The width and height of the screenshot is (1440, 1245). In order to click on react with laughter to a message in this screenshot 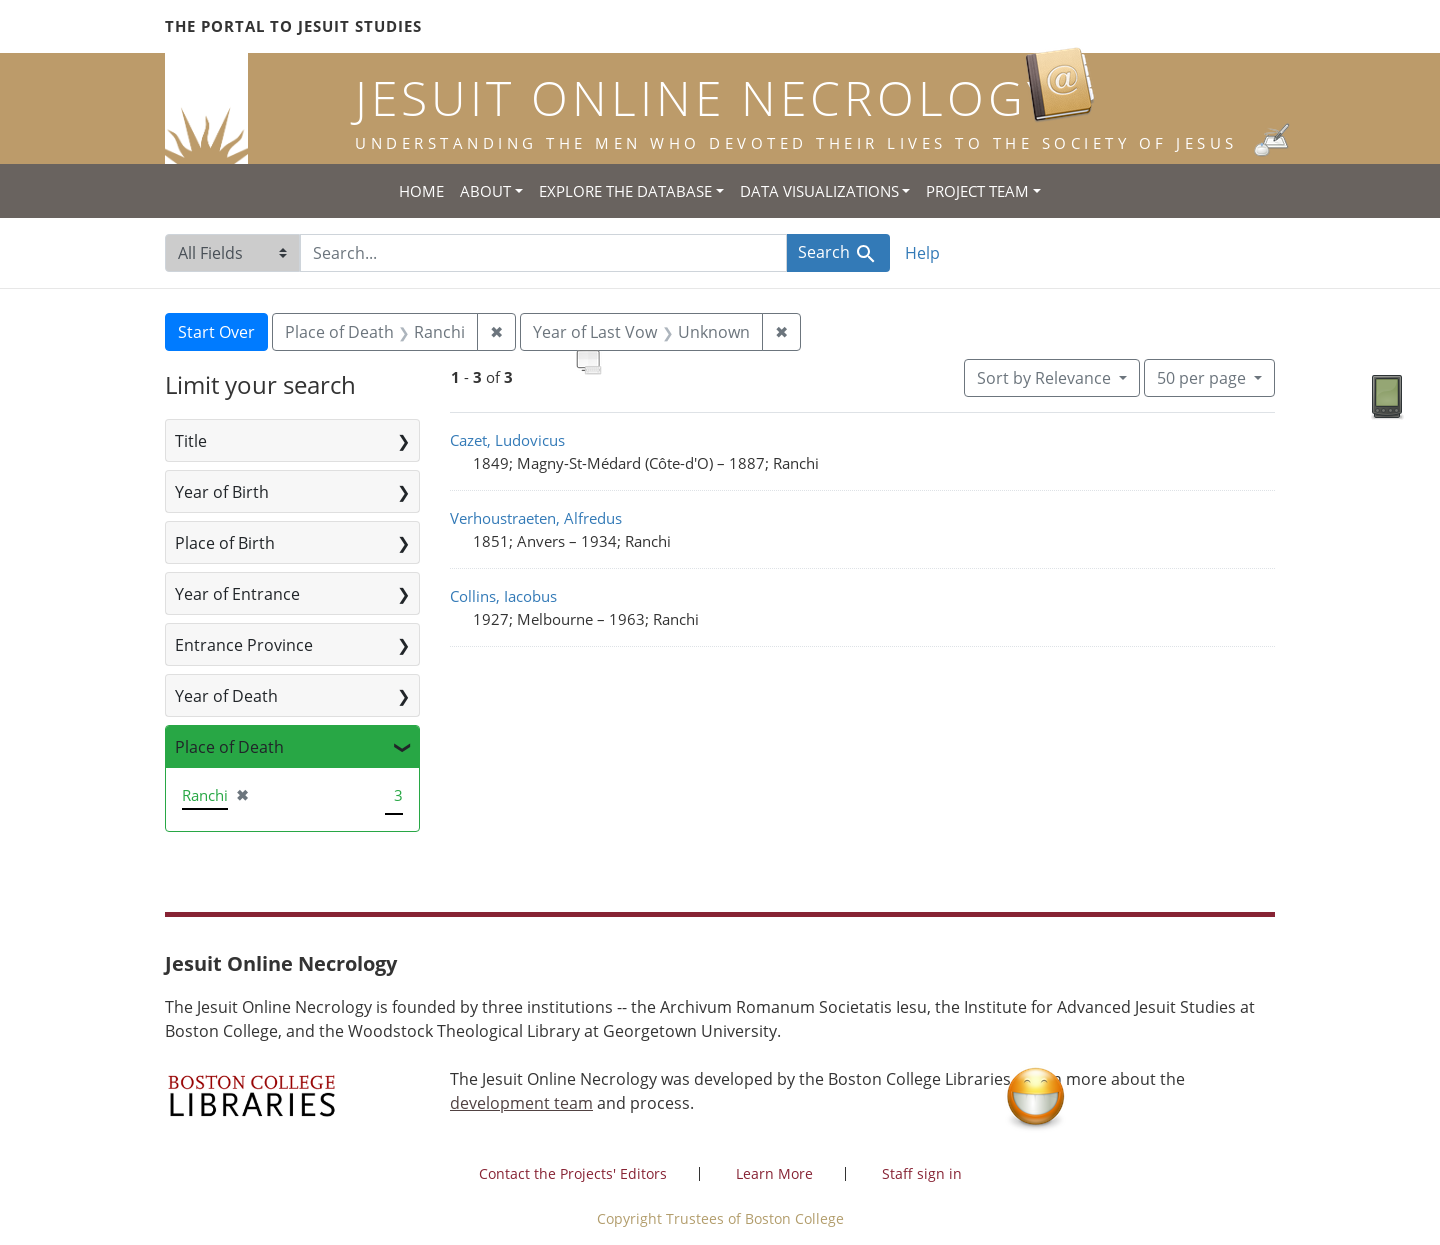, I will do `click(1036, 1099)`.